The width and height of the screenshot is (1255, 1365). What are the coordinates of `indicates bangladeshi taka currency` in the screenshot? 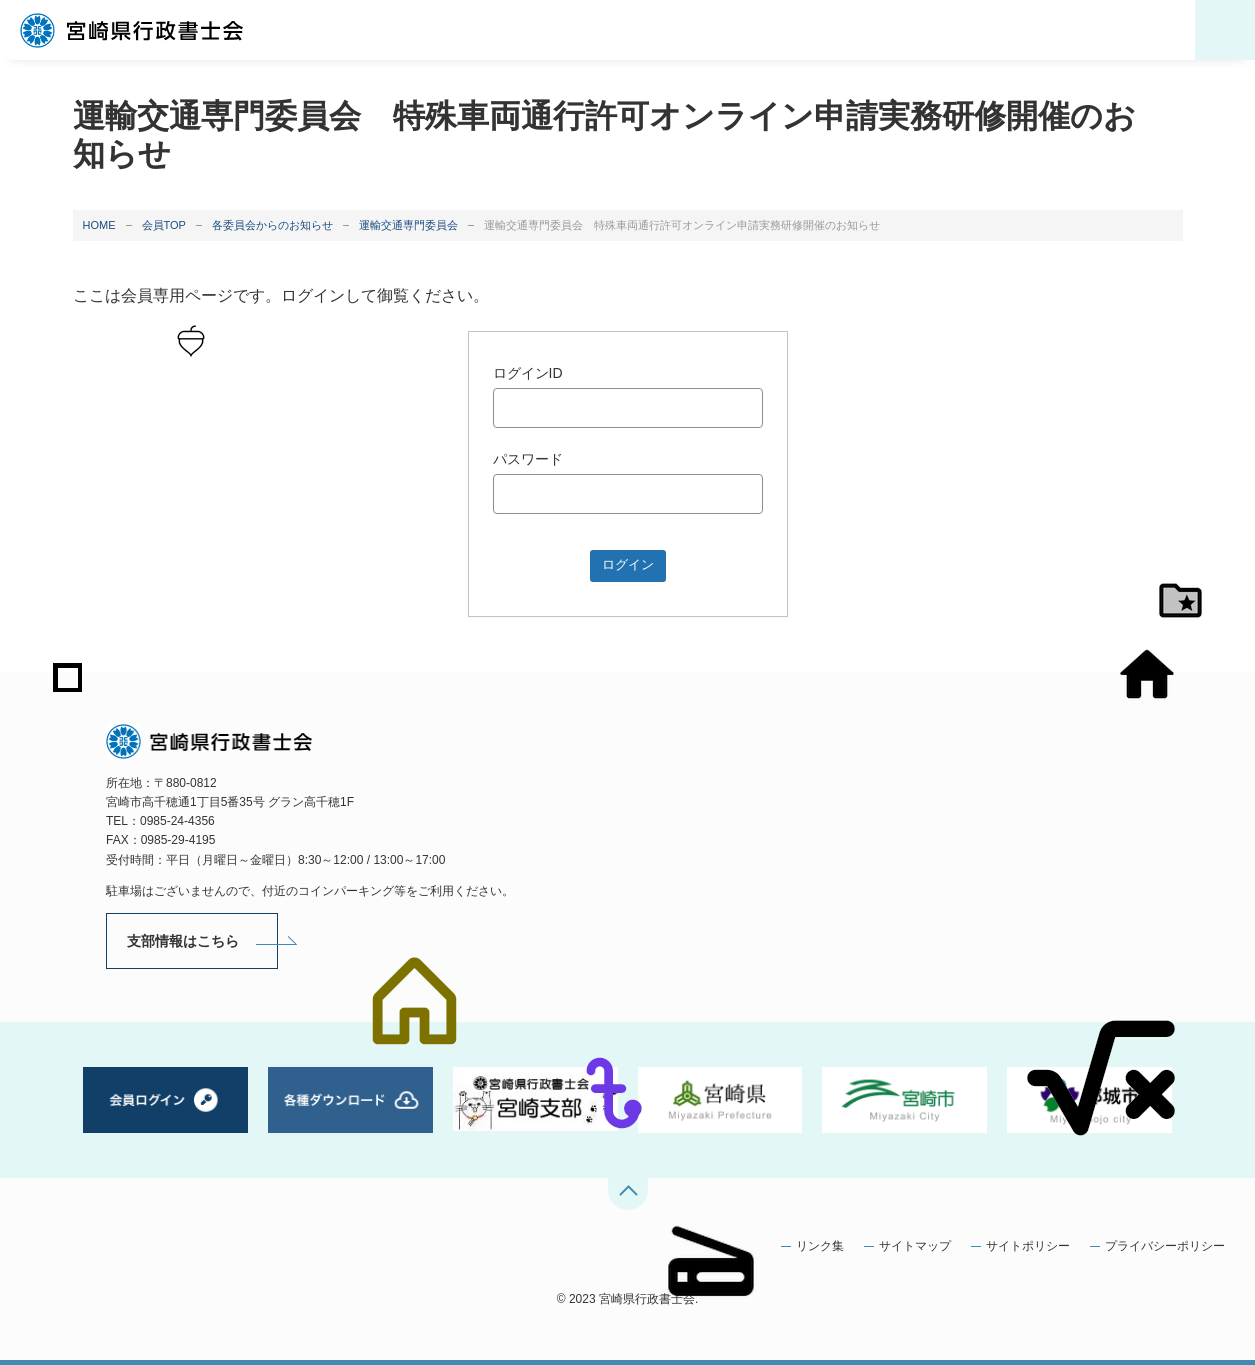 It's located at (613, 1093).